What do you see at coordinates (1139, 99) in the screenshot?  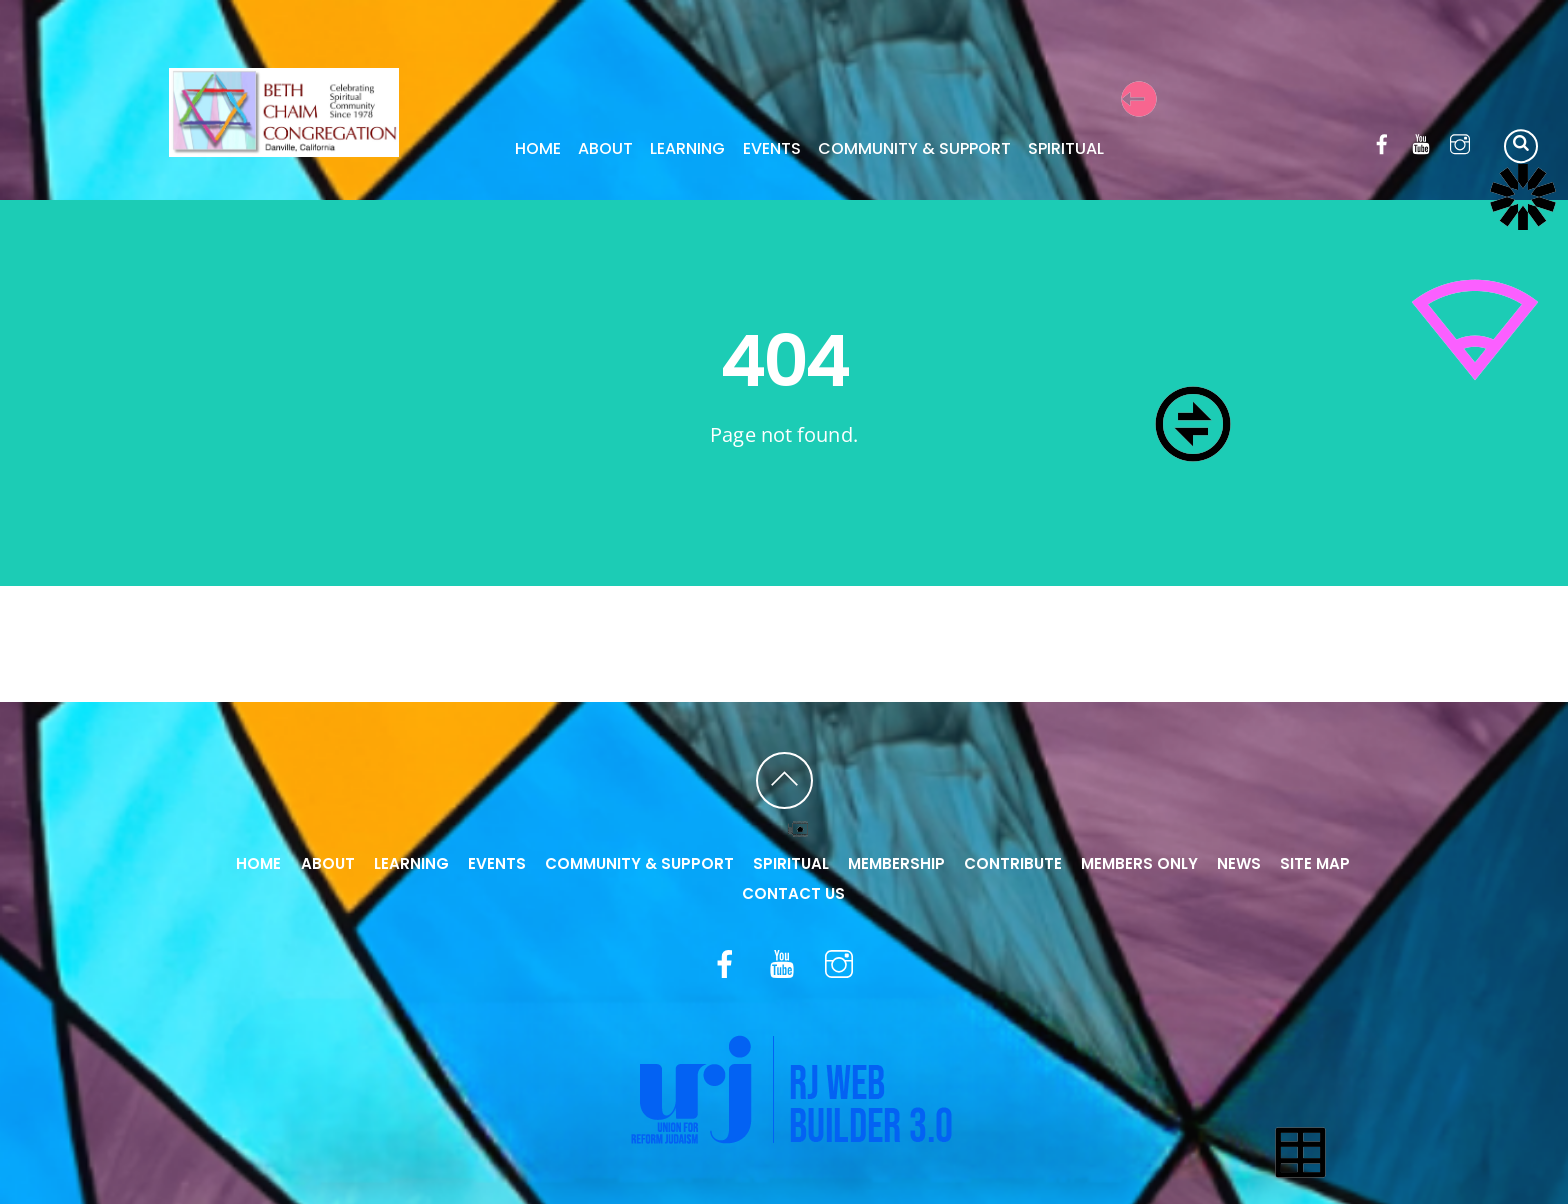 I see `log out of your account` at bounding box center [1139, 99].